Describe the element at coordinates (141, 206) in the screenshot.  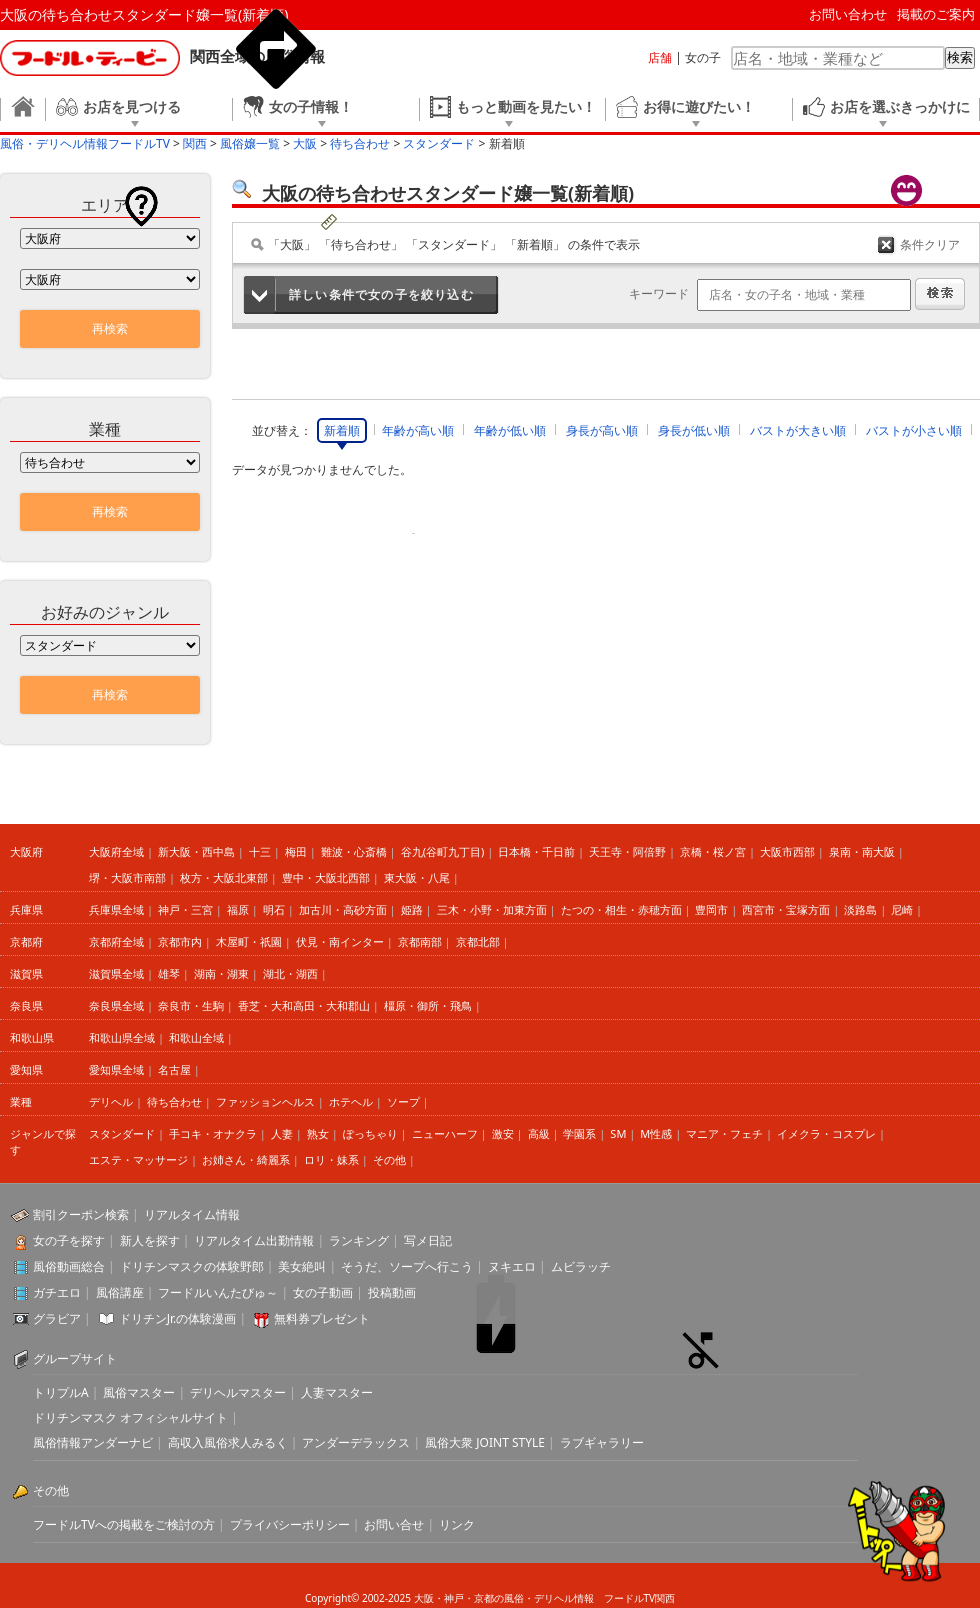
I see `unknown or unverified location` at that location.